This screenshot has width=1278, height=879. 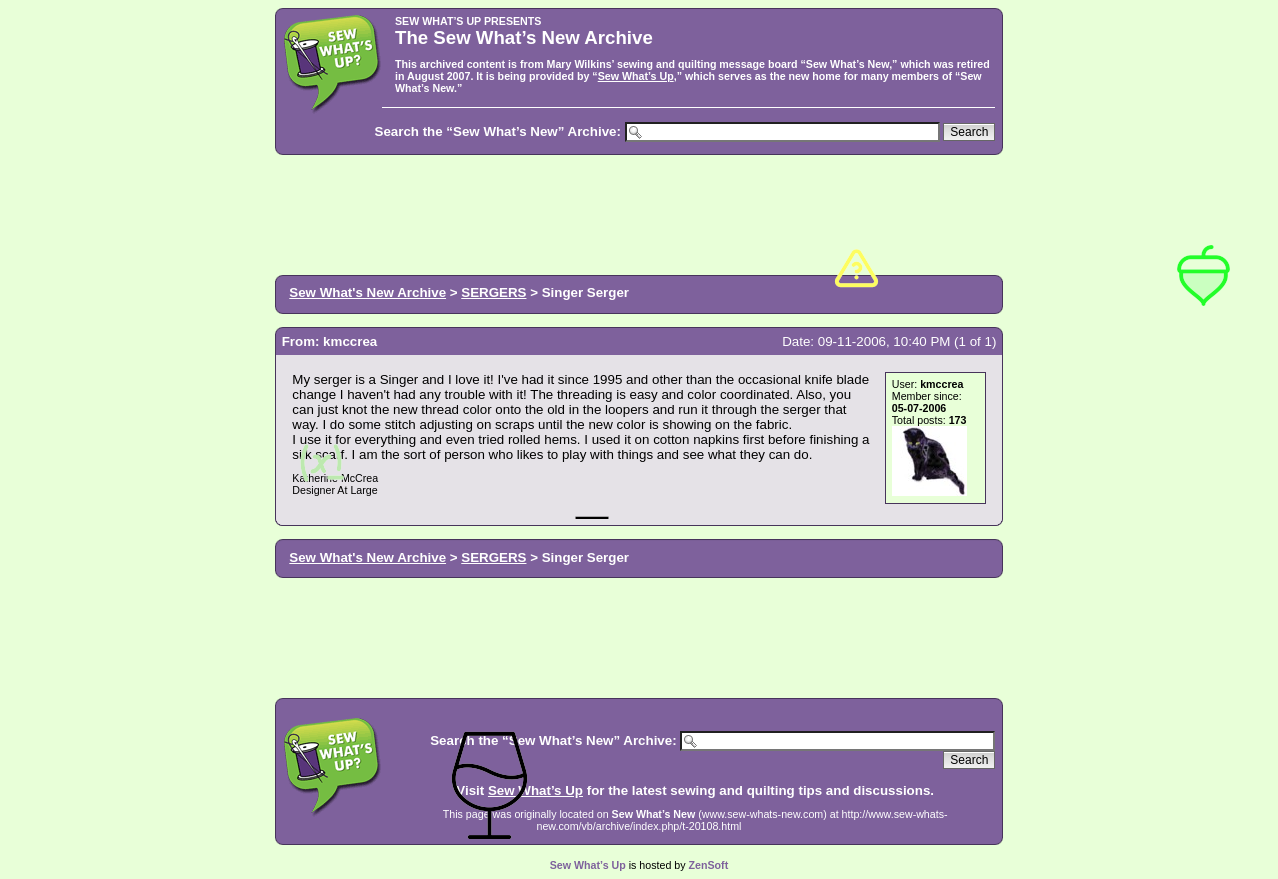 I want to click on remove a variable from an equation or formula, so click(x=321, y=463).